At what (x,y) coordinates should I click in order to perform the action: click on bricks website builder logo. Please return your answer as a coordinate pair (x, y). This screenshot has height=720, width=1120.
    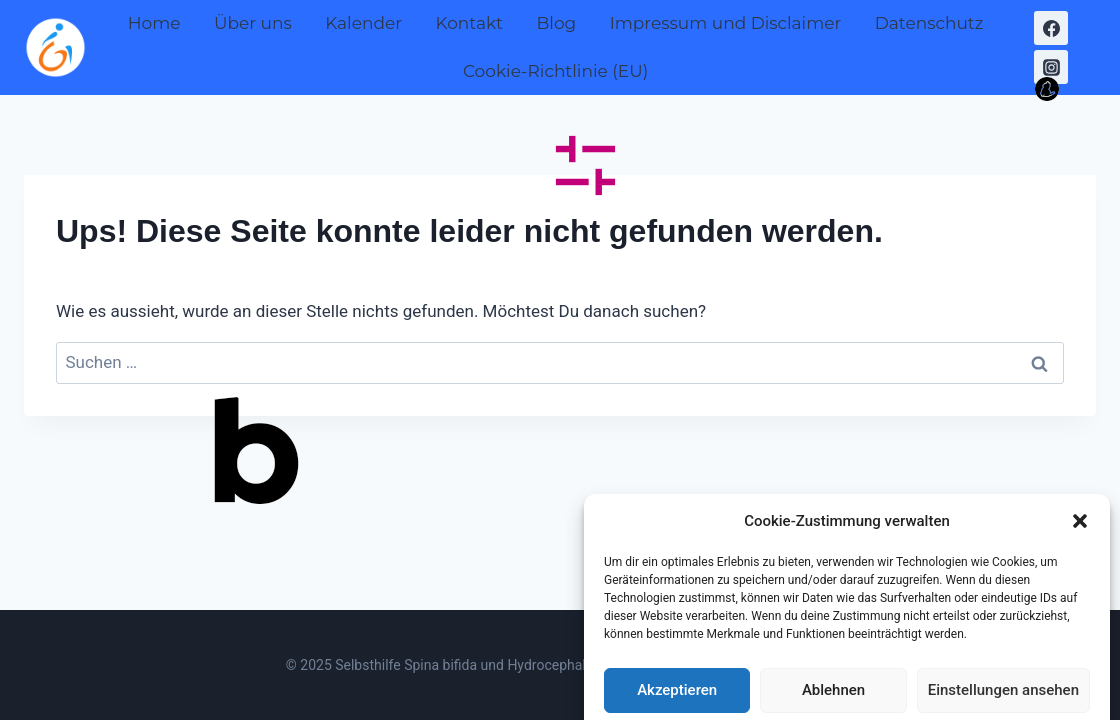
    Looking at the image, I should click on (256, 450).